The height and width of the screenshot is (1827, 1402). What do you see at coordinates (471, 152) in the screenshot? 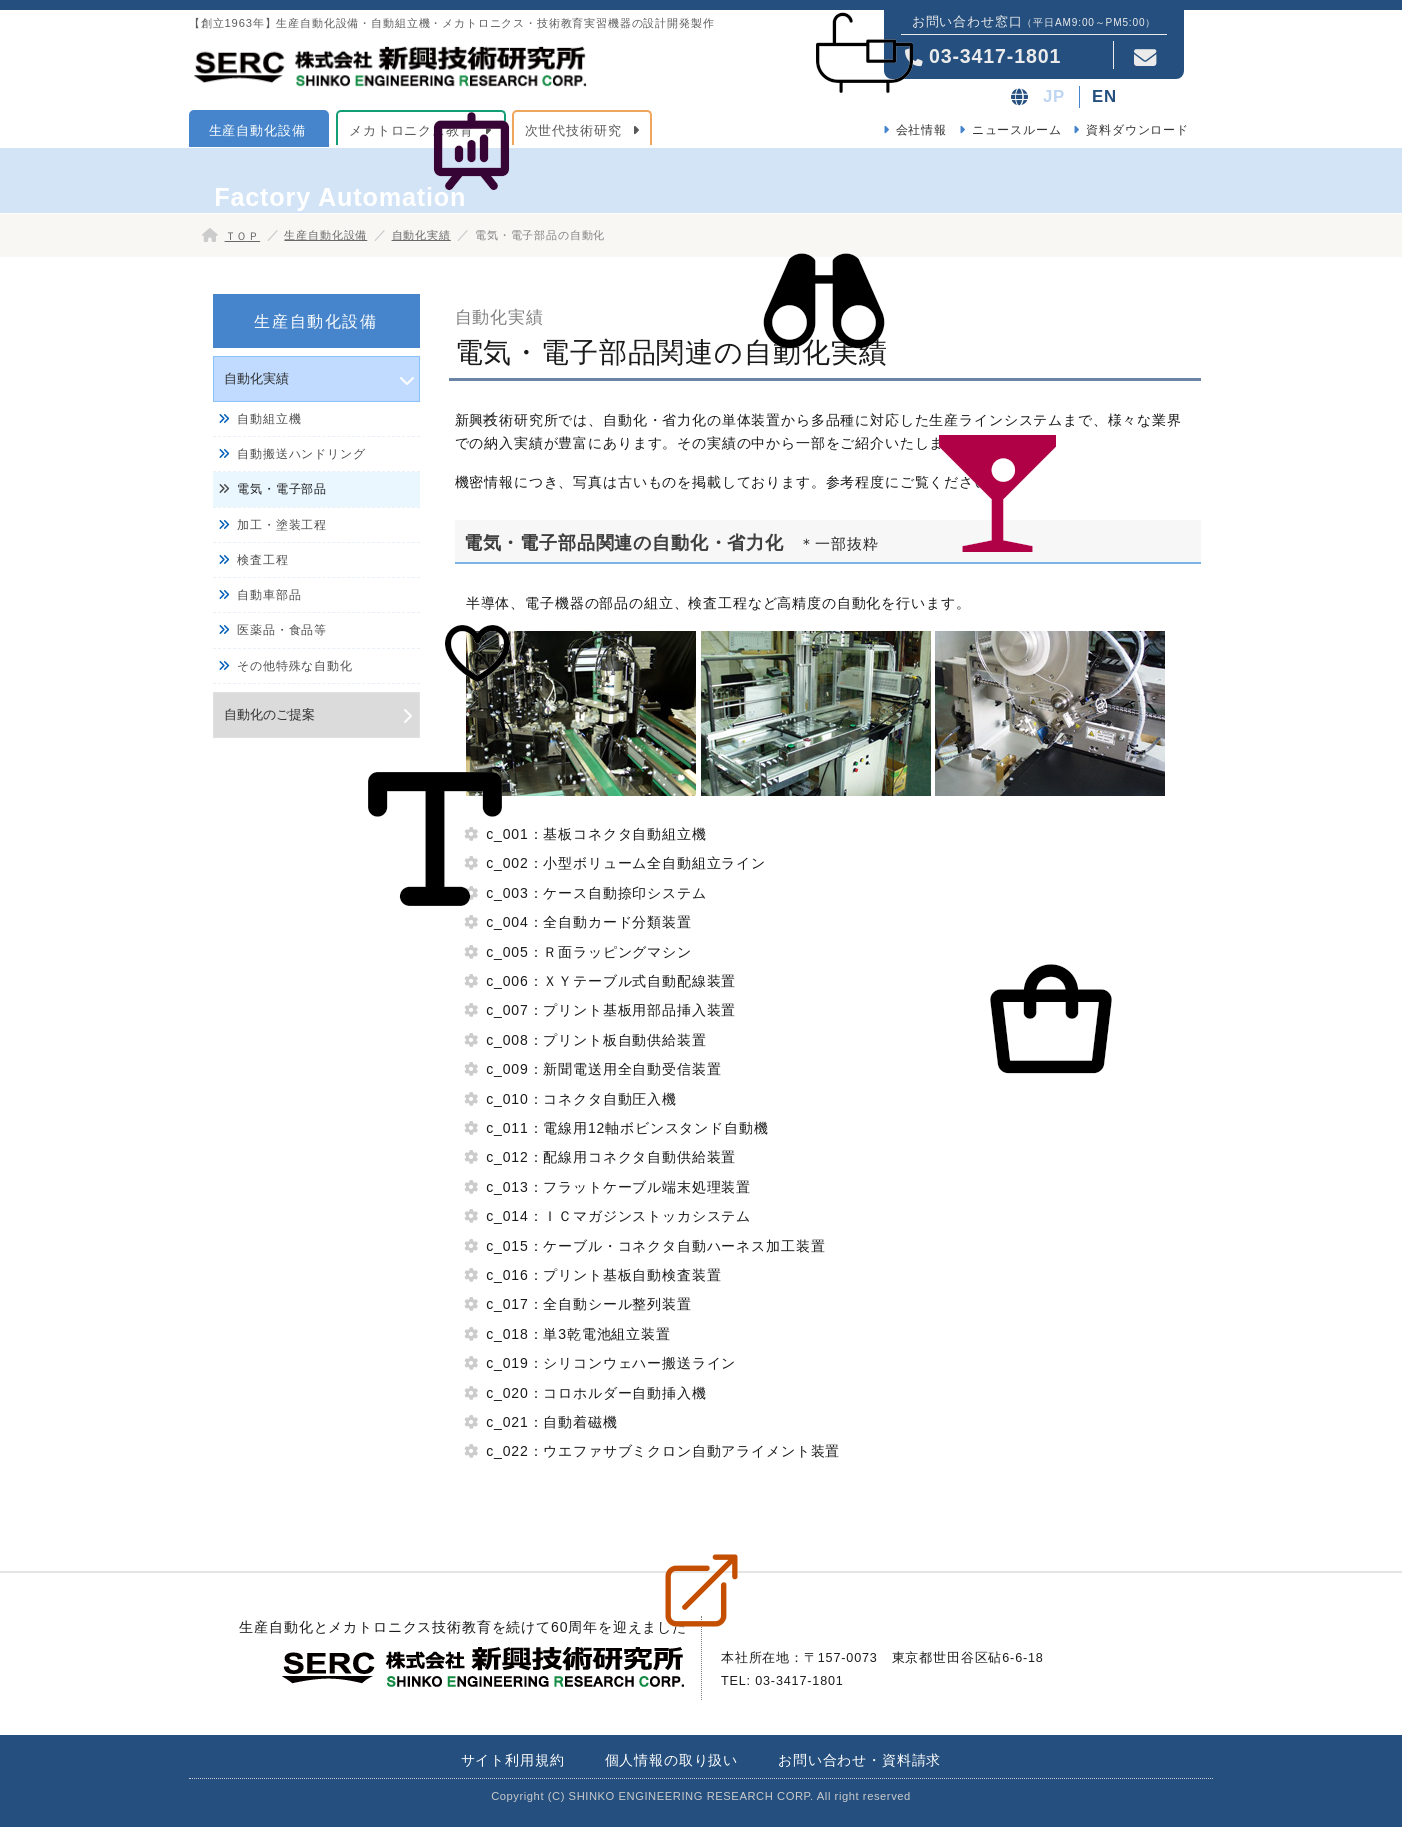
I see `view presentation with chart data` at bounding box center [471, 152].